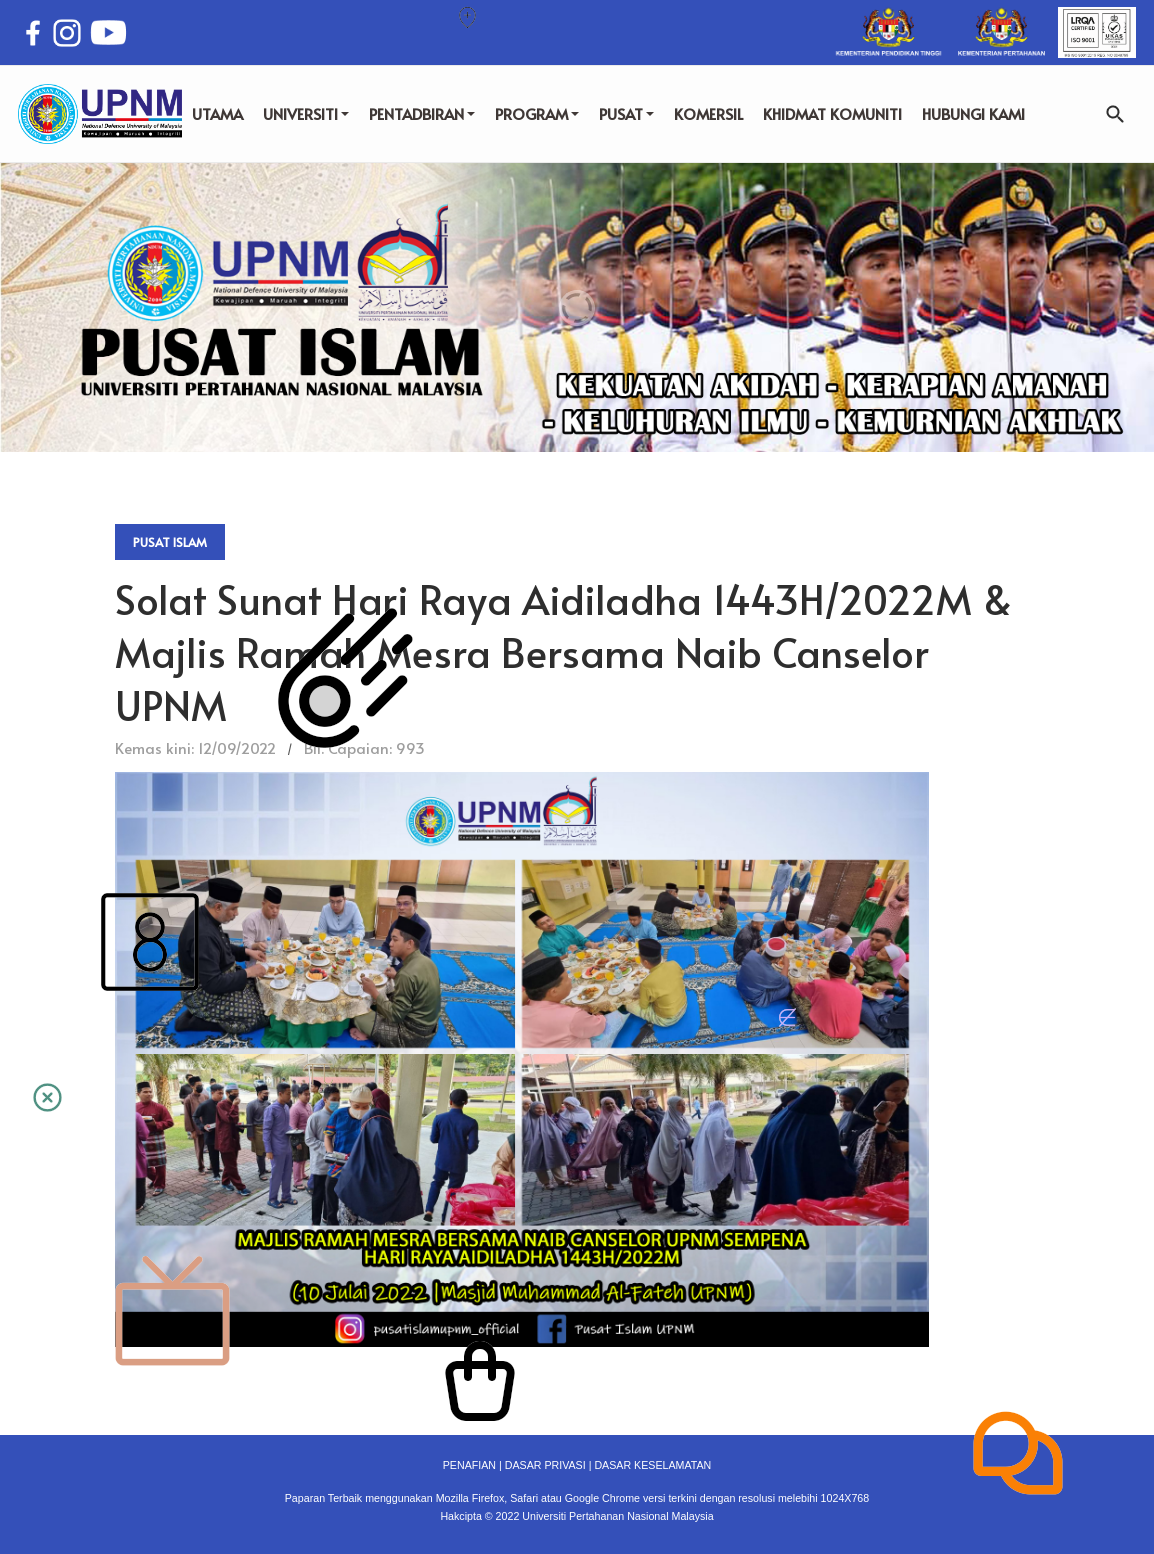 Image resolution: width=1154 pixels, height=1554 pixels. I want to click on select or navigate to item number eight, so click(150, 942).